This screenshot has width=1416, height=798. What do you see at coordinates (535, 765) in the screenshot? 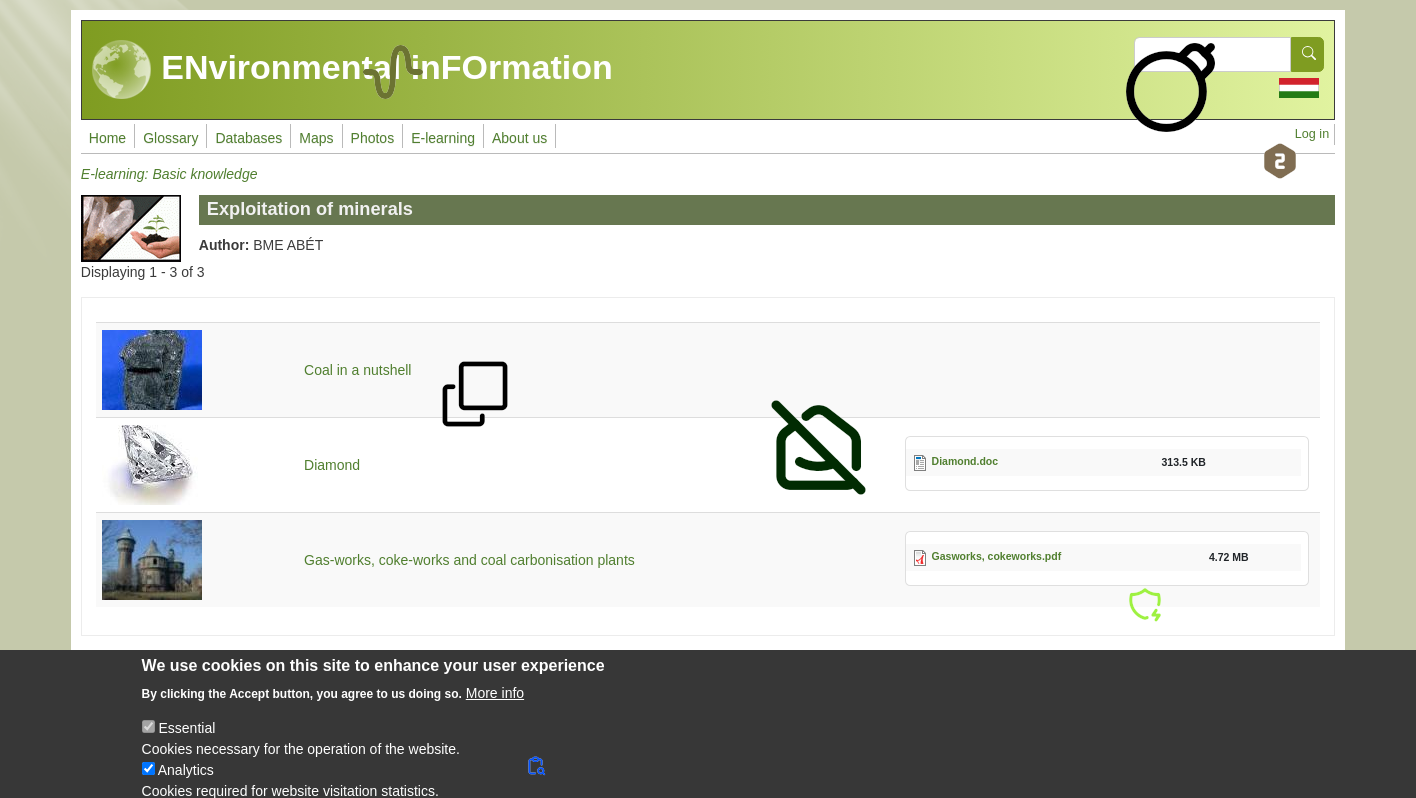
I see `search clipboard contents` at bounding box center [535, 765].